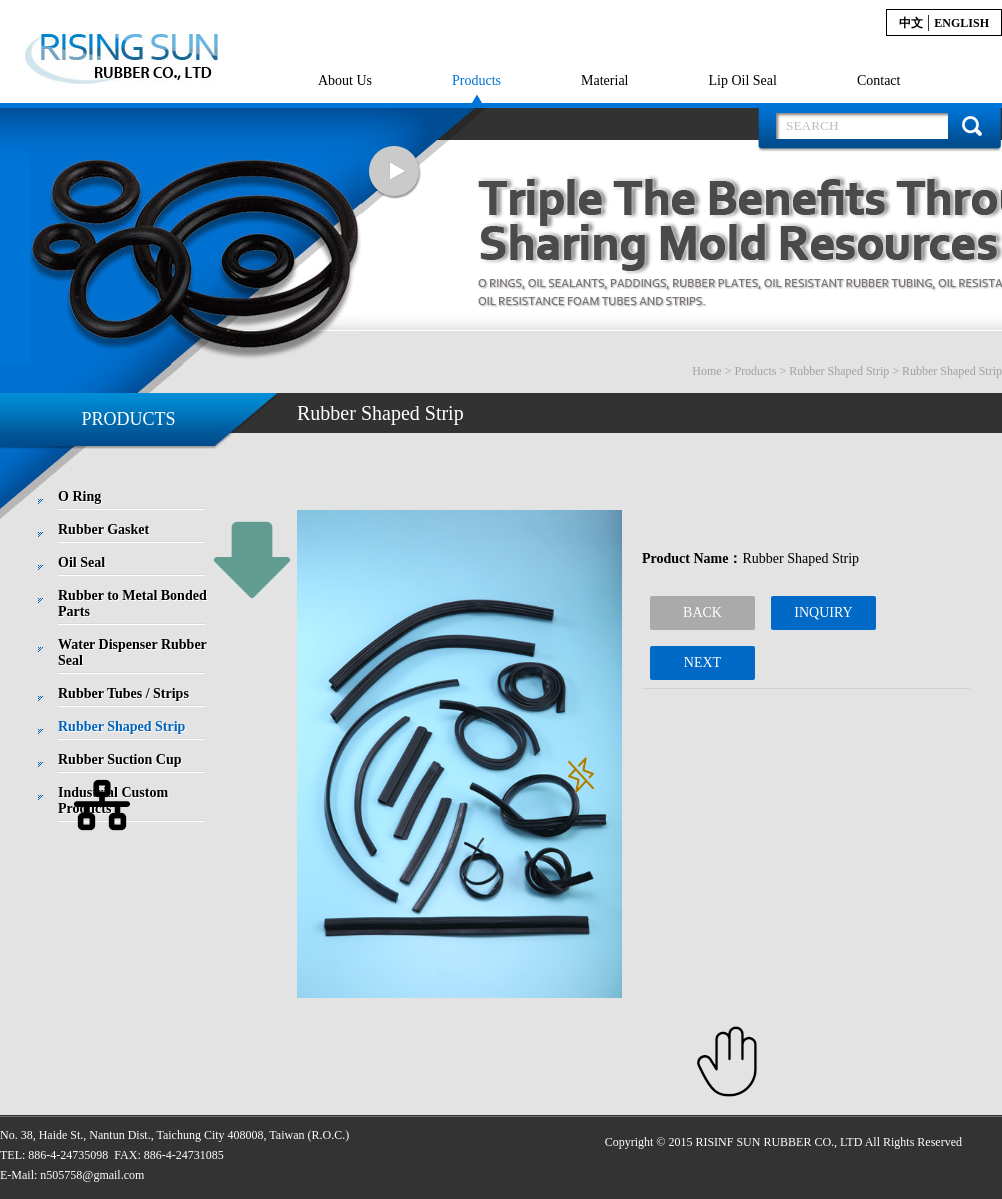 This screenshot has height=1199, width=1002. Describe the element at coordinates (729, 1061) in the screenshot. I see `stop or pause an action` at that location.